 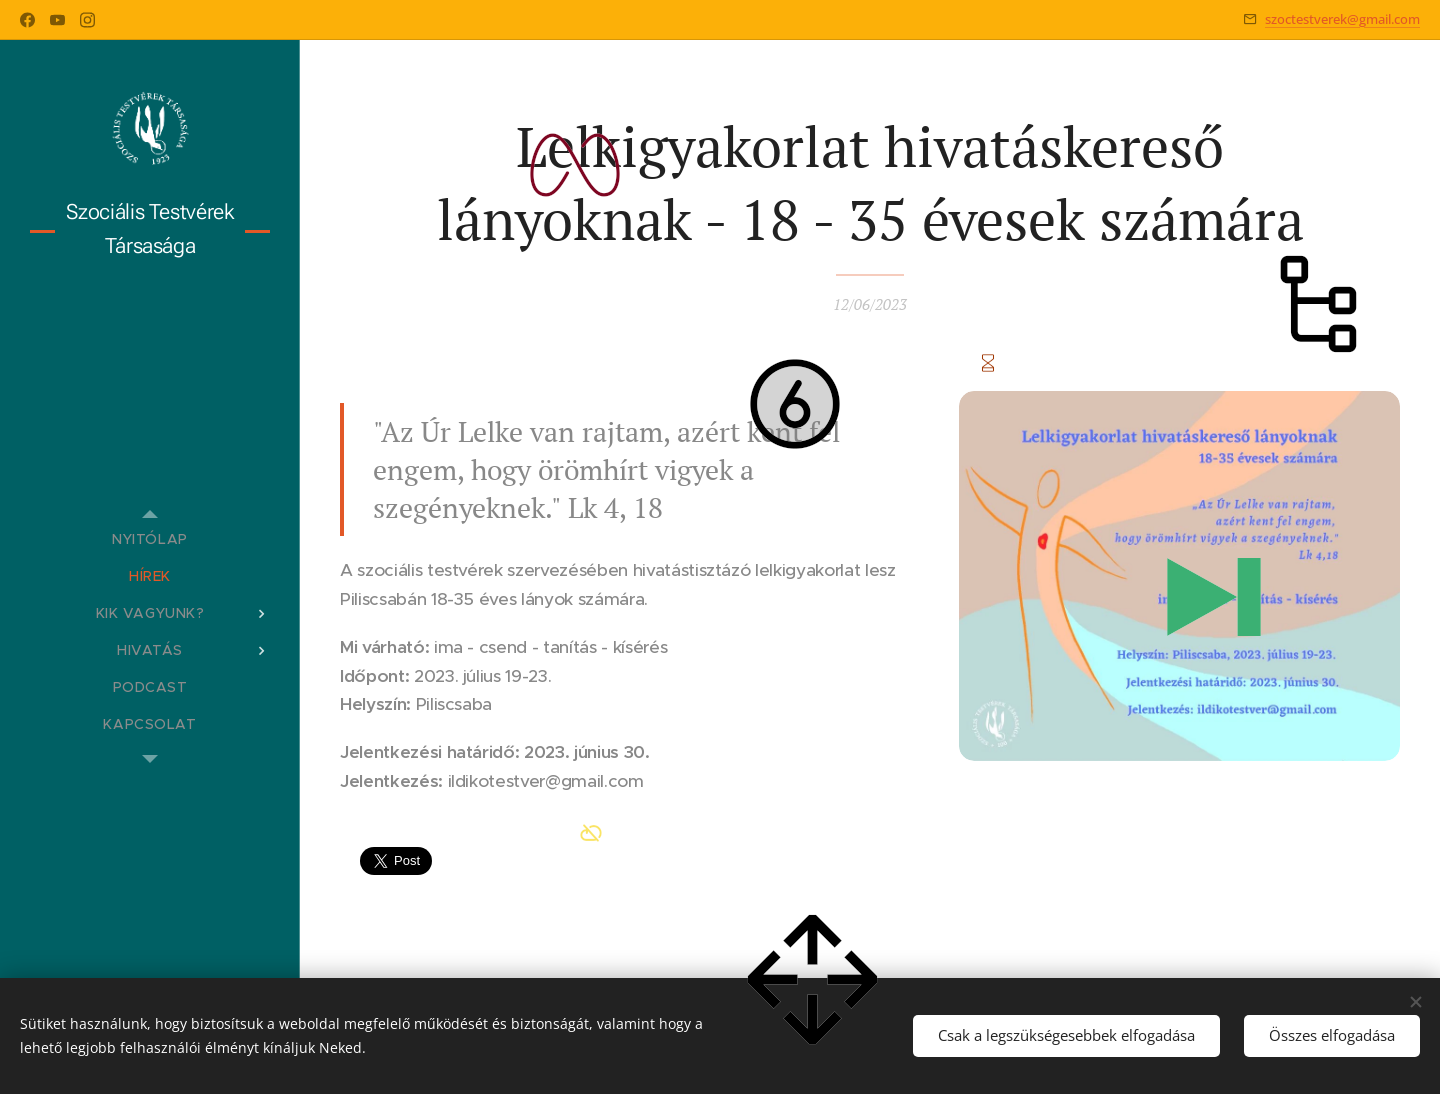 I want to click on indicates step 6 in a multi-step process, so click(x=795, y=404).